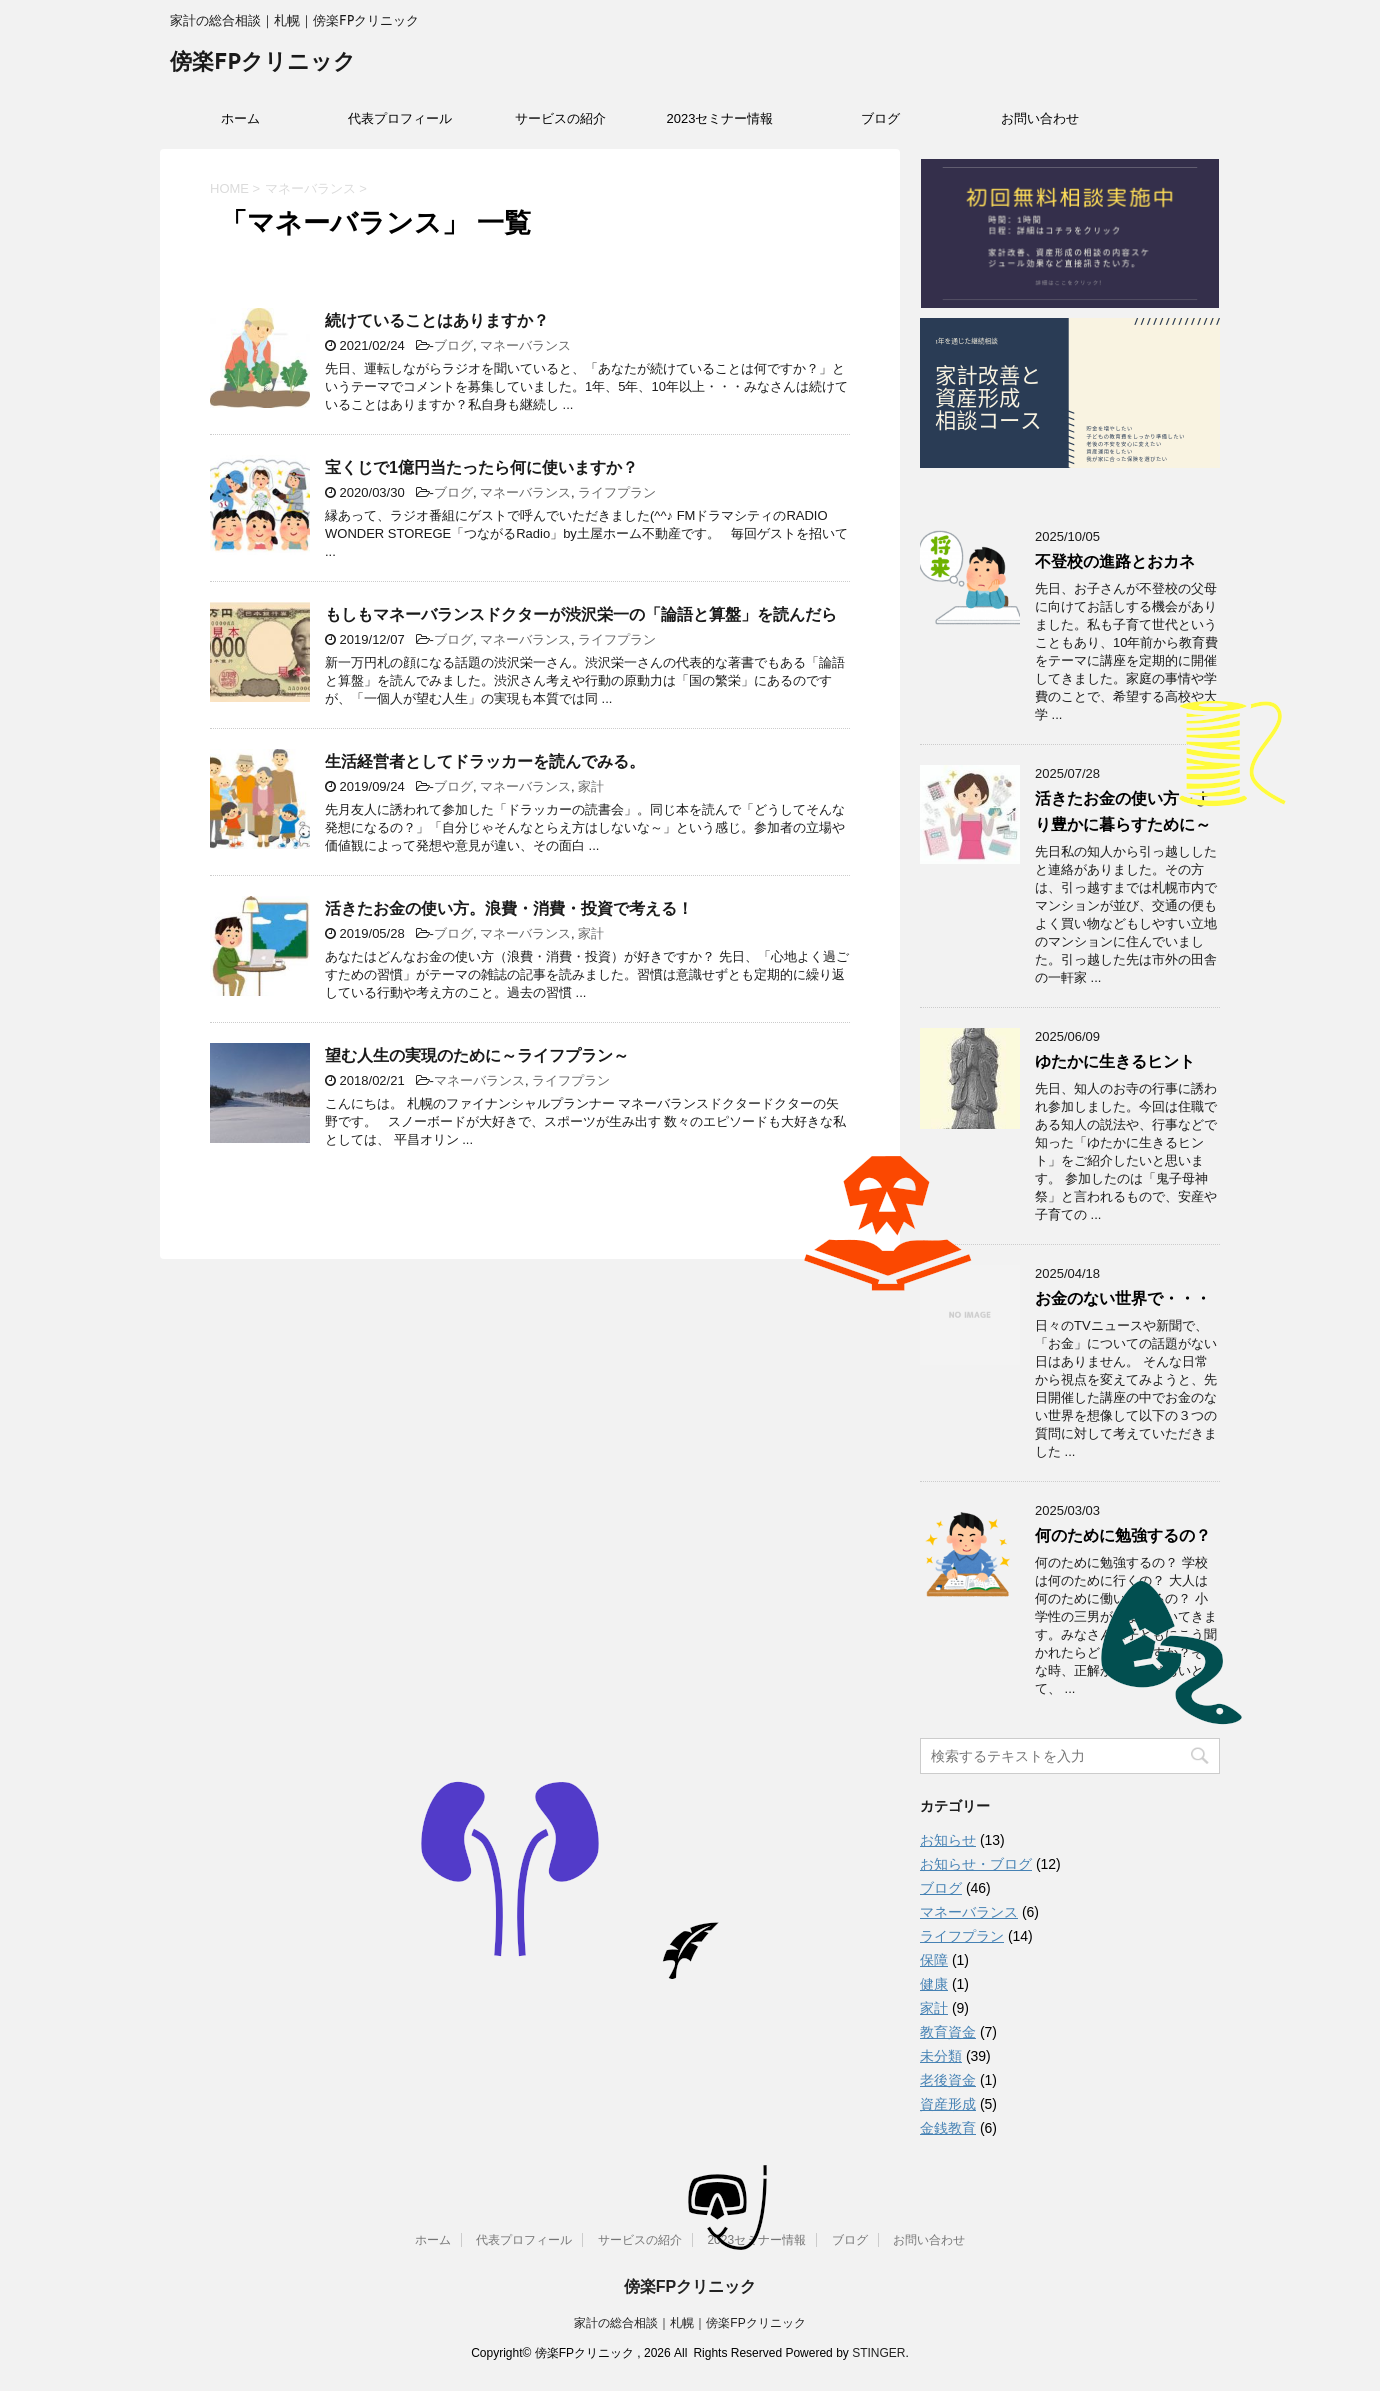 The width and height of the screenshot is (1380, 2391). What do you see at coordinates (887, 1228) in the screenshot?
I see `view death note or cursed book item in game inventory` at bounding box center [887, 1228].